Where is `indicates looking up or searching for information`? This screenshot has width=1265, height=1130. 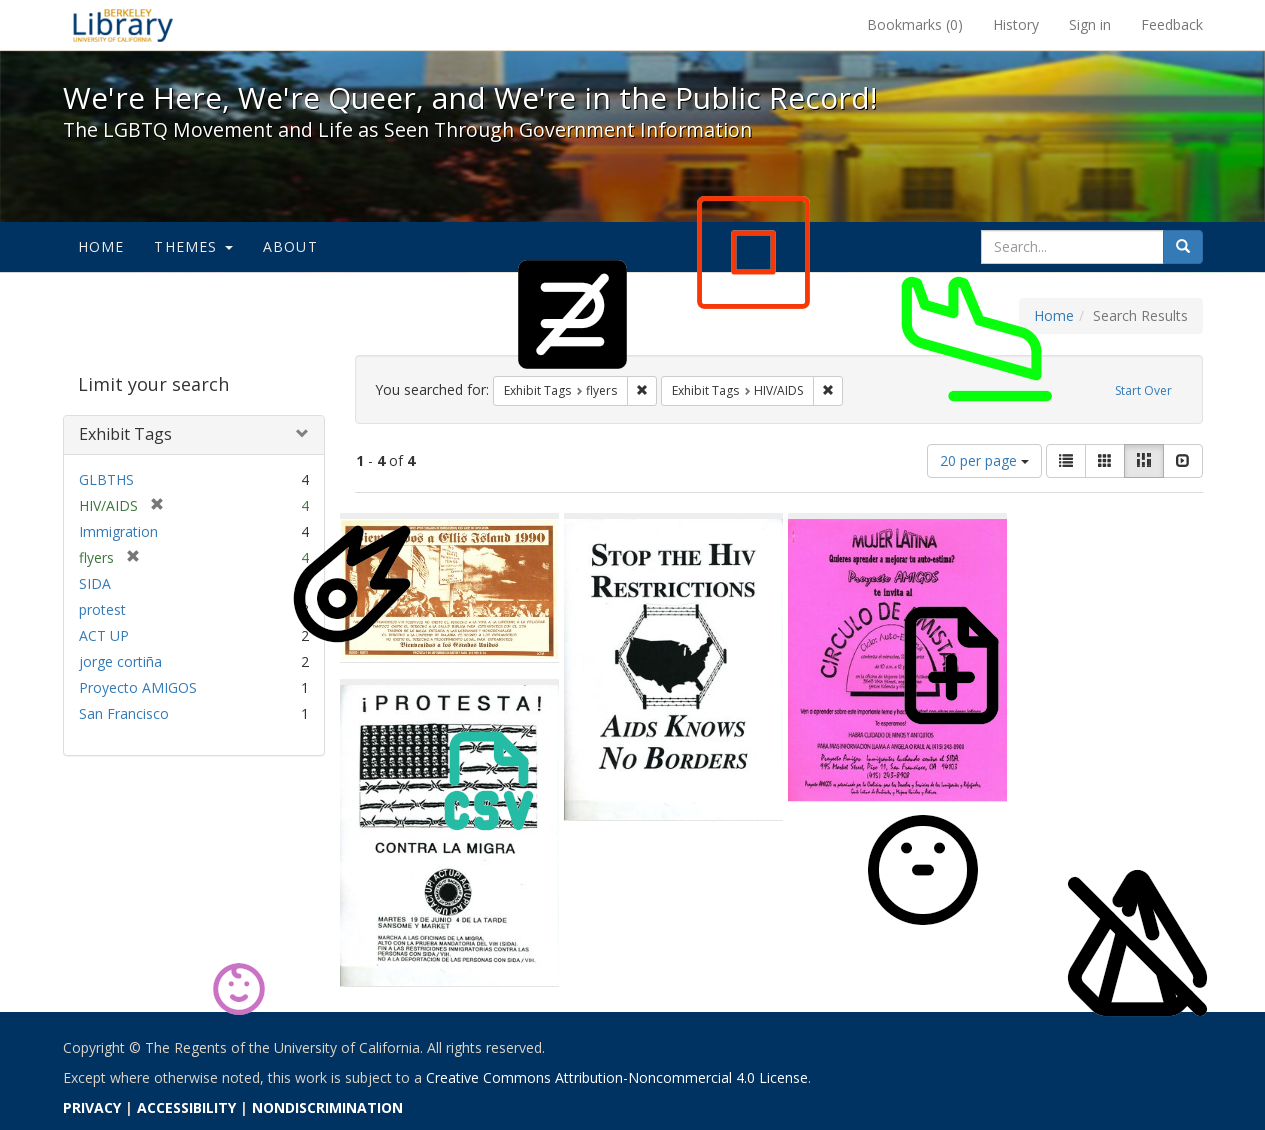
indicates looking up or searching for information is located at coordinates (923, 870).